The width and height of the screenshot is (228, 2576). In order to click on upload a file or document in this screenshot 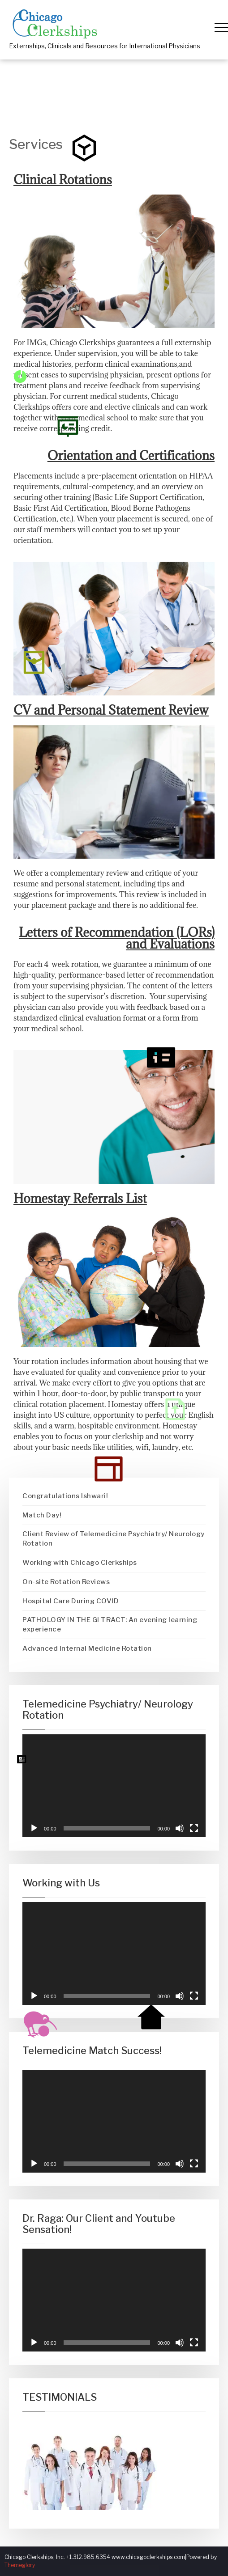, I will do `click(175, 1409)`.